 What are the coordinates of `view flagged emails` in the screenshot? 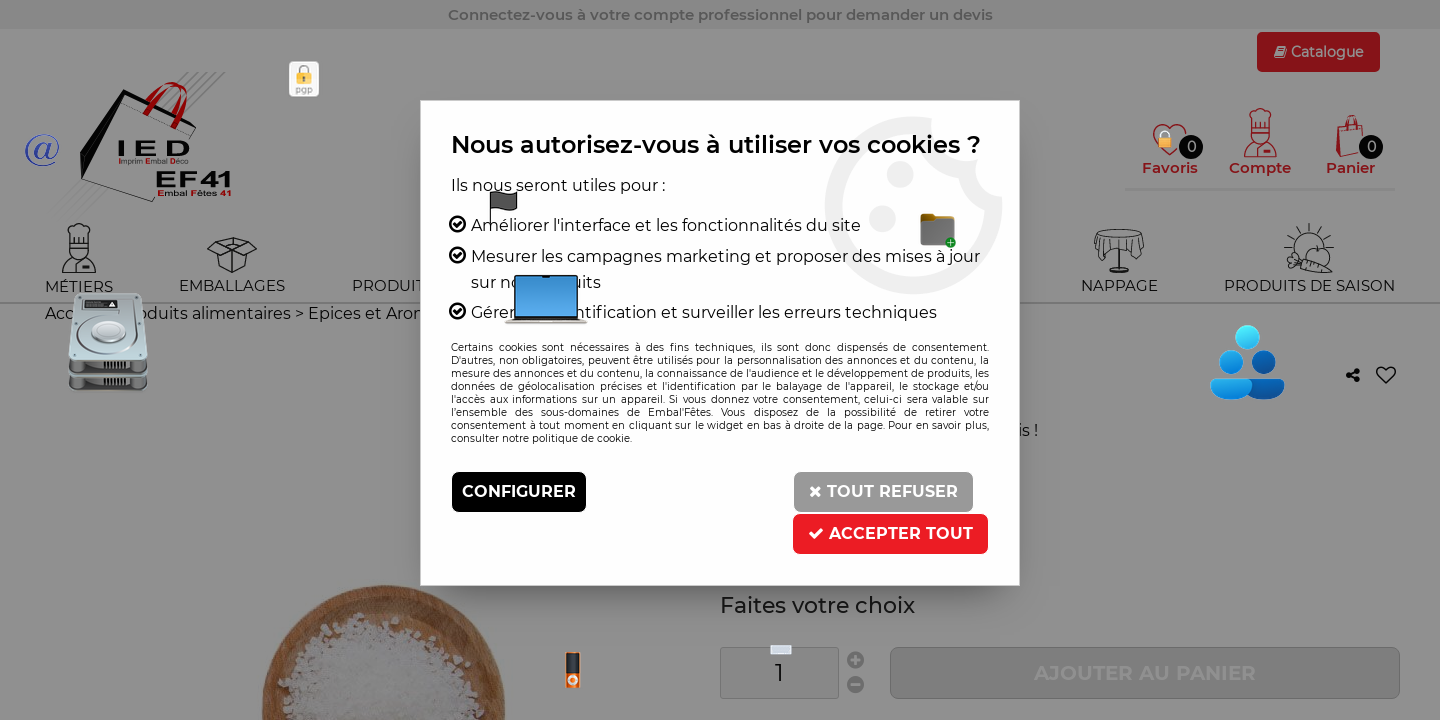 It's located at (503, 207).